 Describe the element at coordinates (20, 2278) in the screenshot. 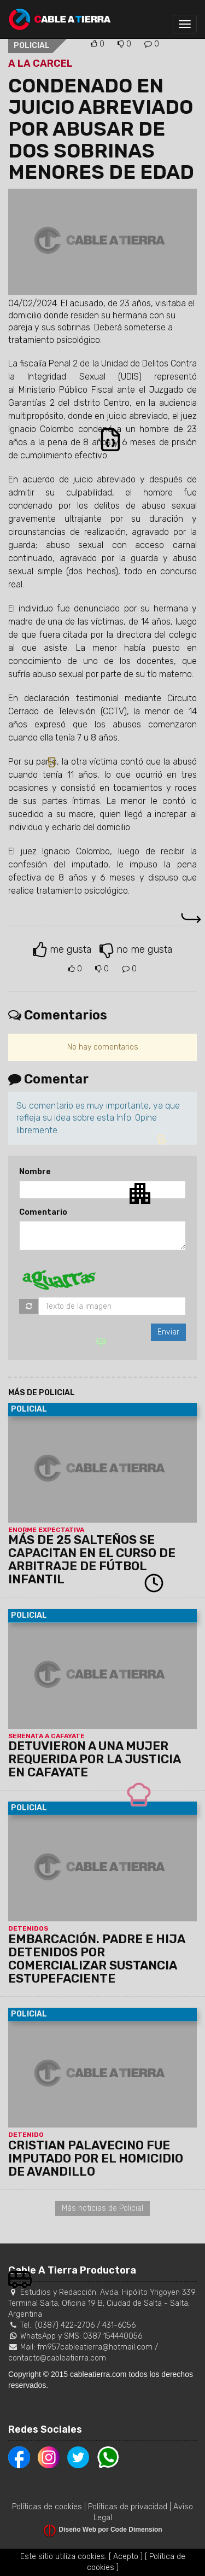

I see `view public transit options` at that location.